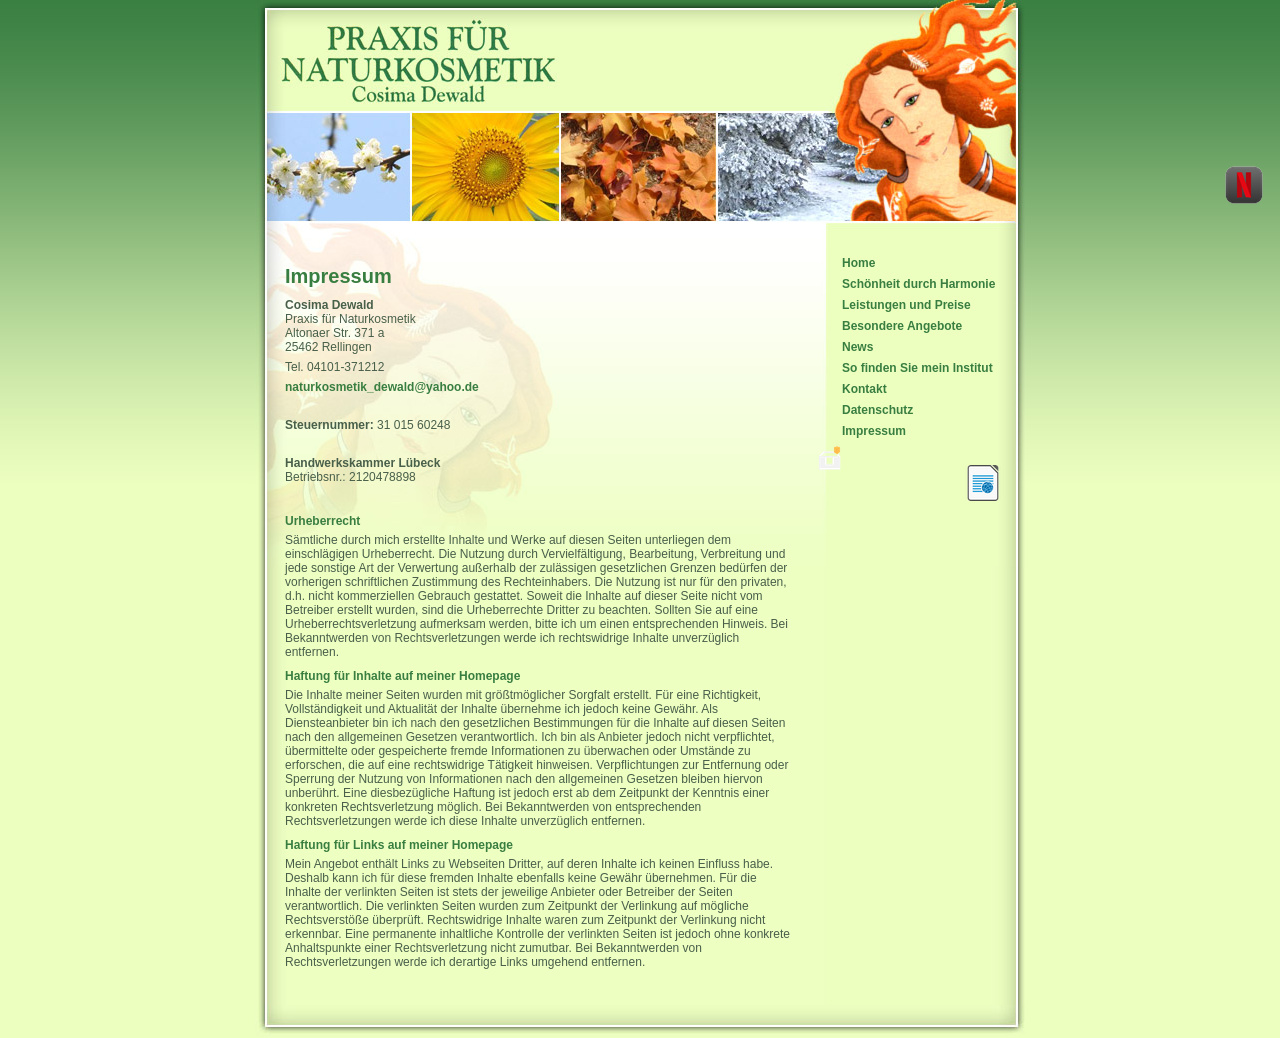  Describe the element at coordinates (983, 483) in the screenshot. I see `a libreoffice web document file` at that location.